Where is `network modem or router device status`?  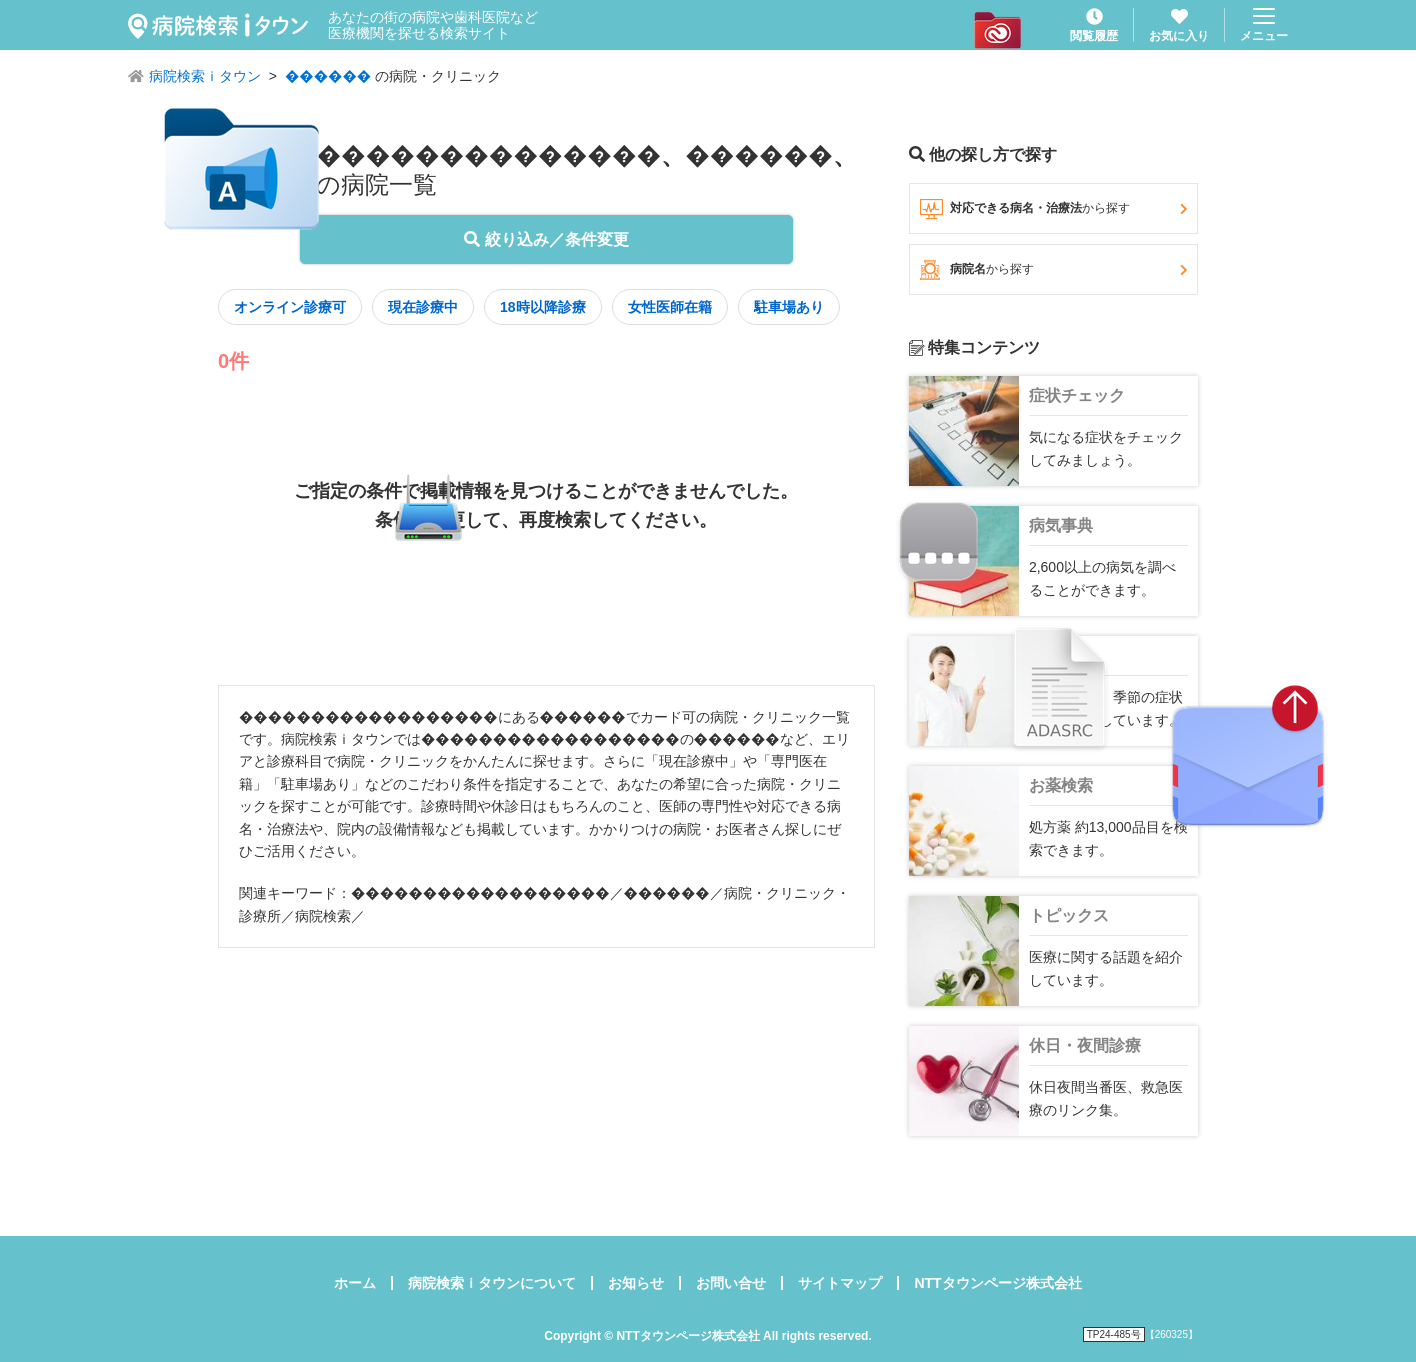
network modem or router device status is located at coordinates (428, 507).